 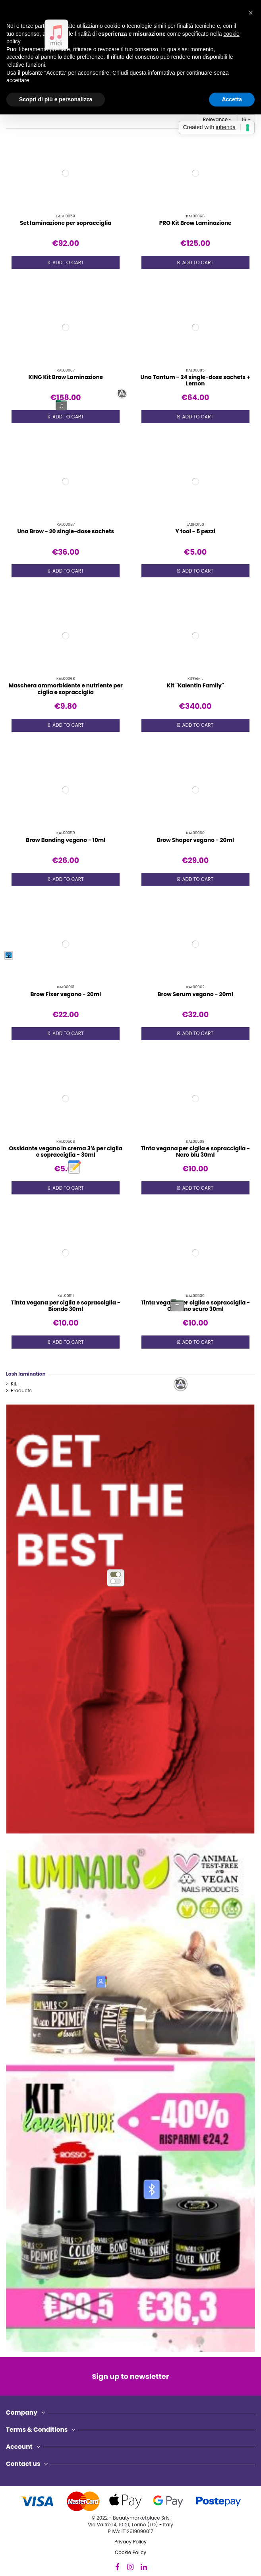 What do you see at coordinates (56, 35) in the screenshot?
I see `a midi audio file` at bounding box center [56, 35].